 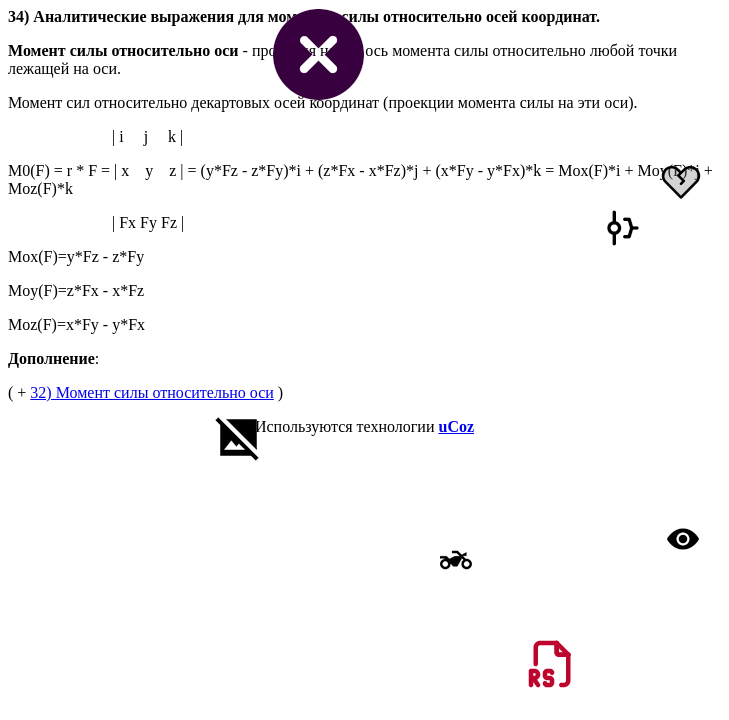 I want to click on perform a git cherry-pick operation, so click(x=623, y=228).